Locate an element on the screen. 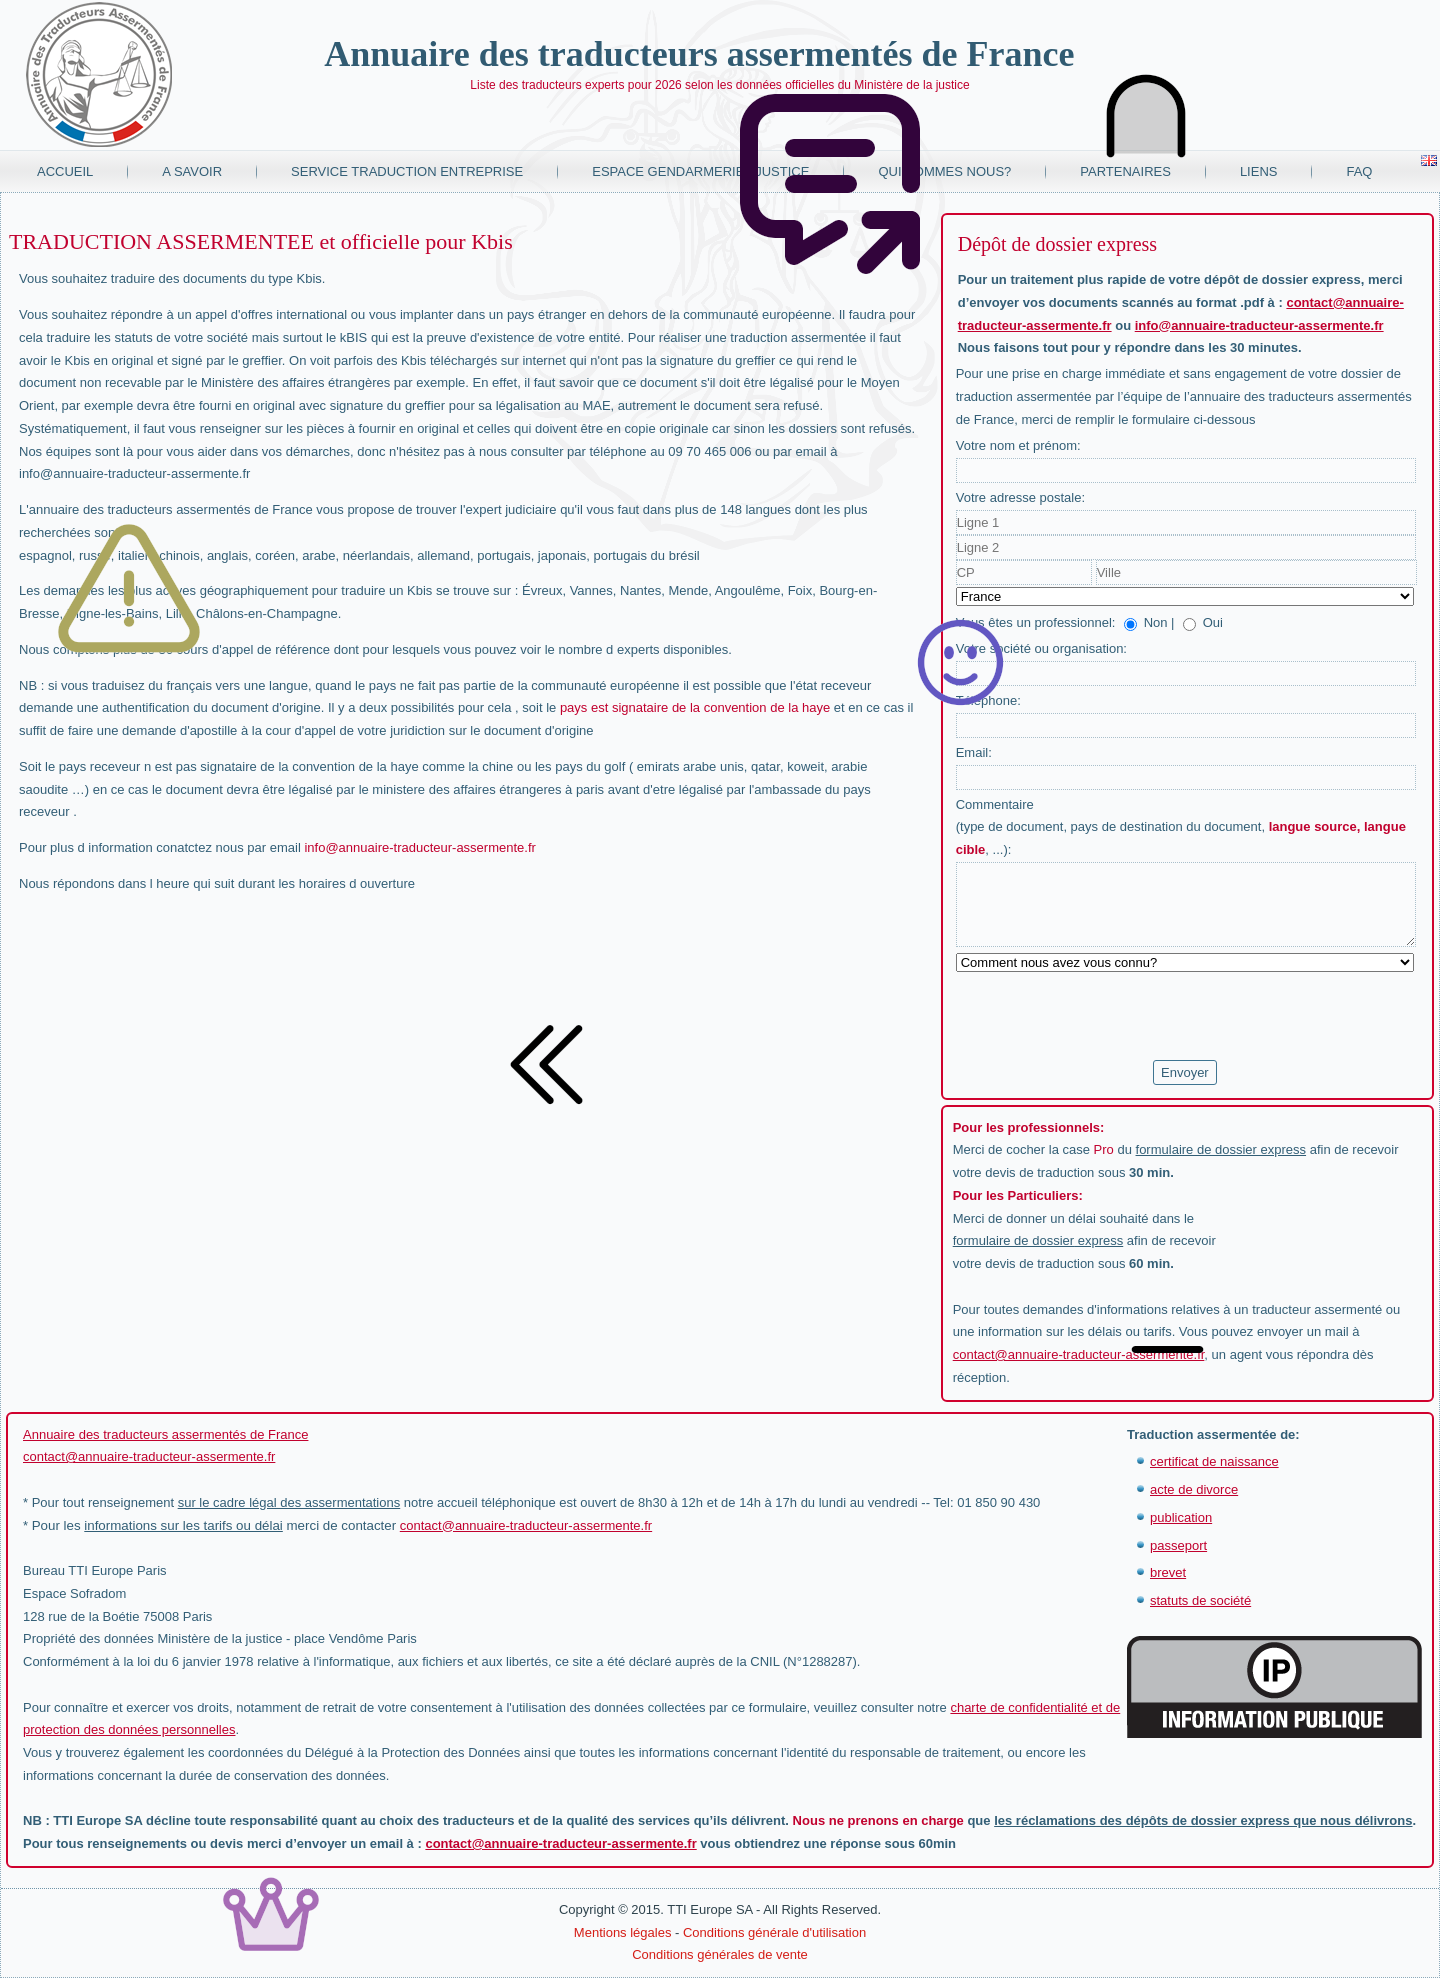 This screenshot has height=1978, width=1440. go back to the beginning is located at coordinates (546, 1064).